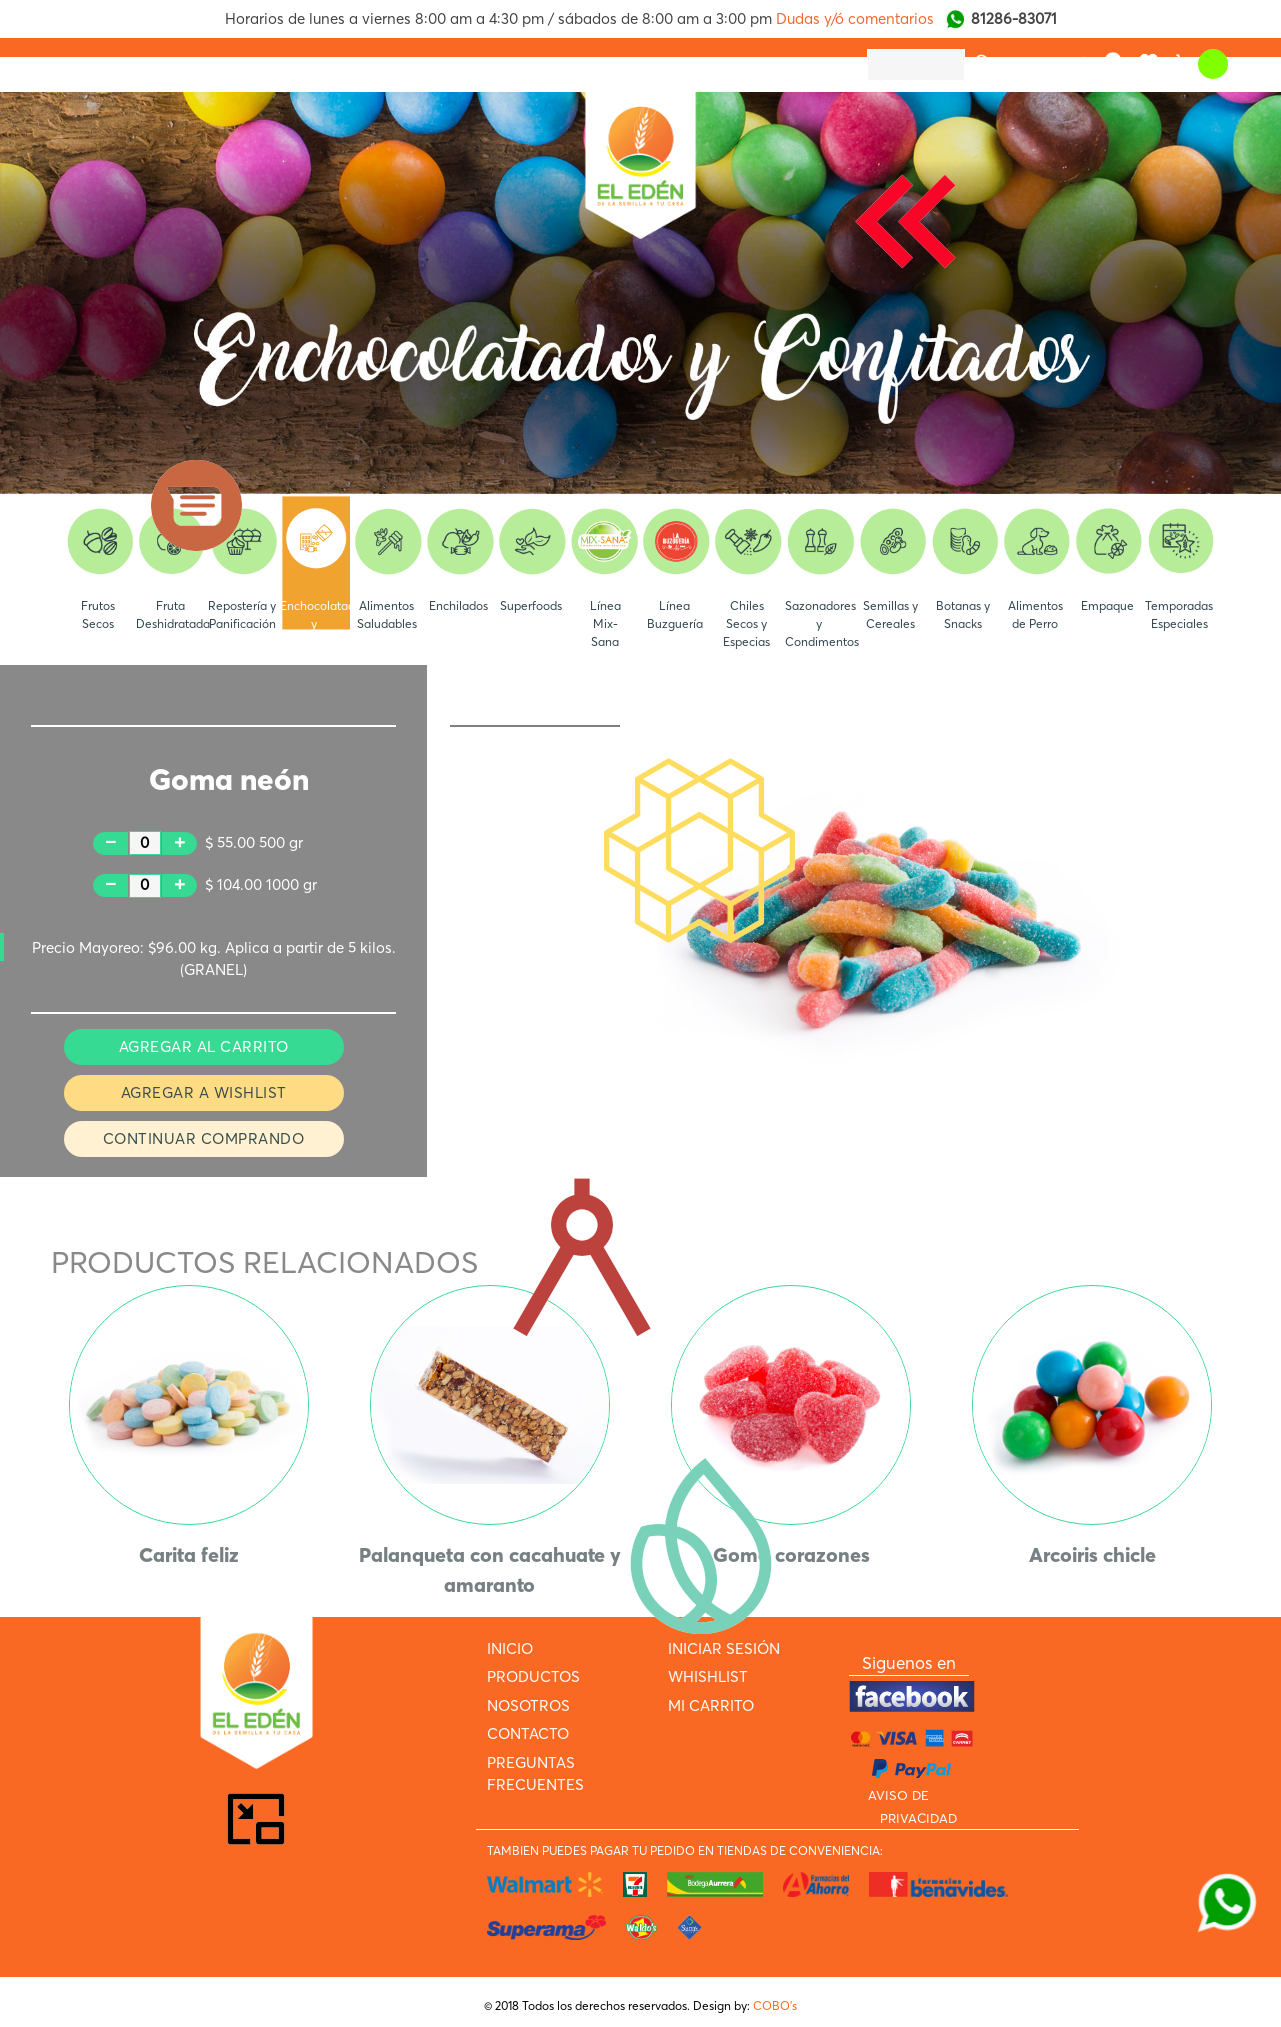 This screenshot has height=2027, width=1281. What do you see at coordinates (701, 1546) in the screenshot?
I see `access Firebase console or services` at bounding box center [701, 1546].